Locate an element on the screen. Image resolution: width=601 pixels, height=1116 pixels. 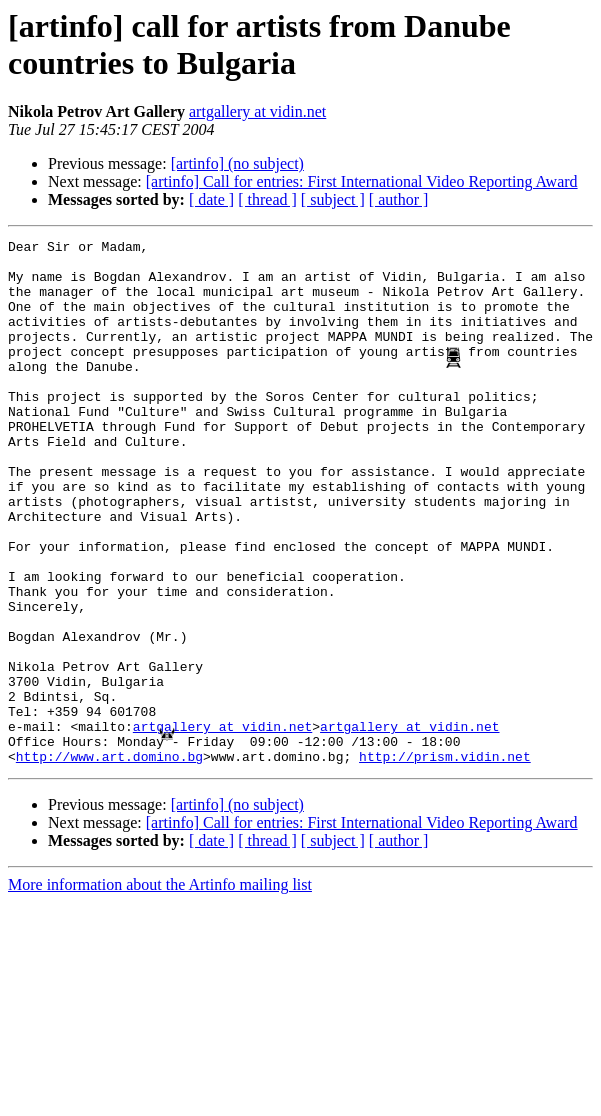
access subway or metro transit information is located at coordinates (453, 357).